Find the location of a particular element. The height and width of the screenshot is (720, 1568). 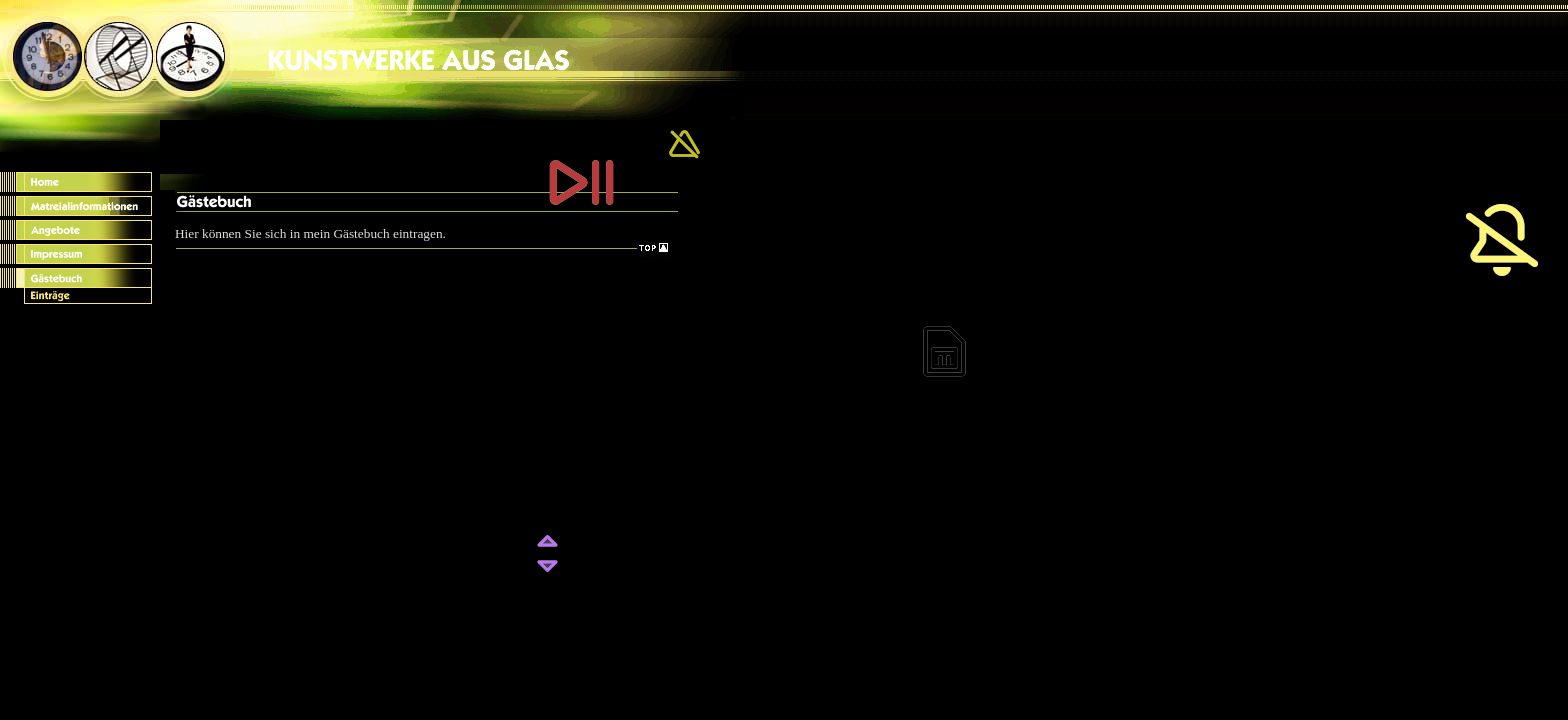

toggle between play and pause for media playback is located at coordinates (581, 182).